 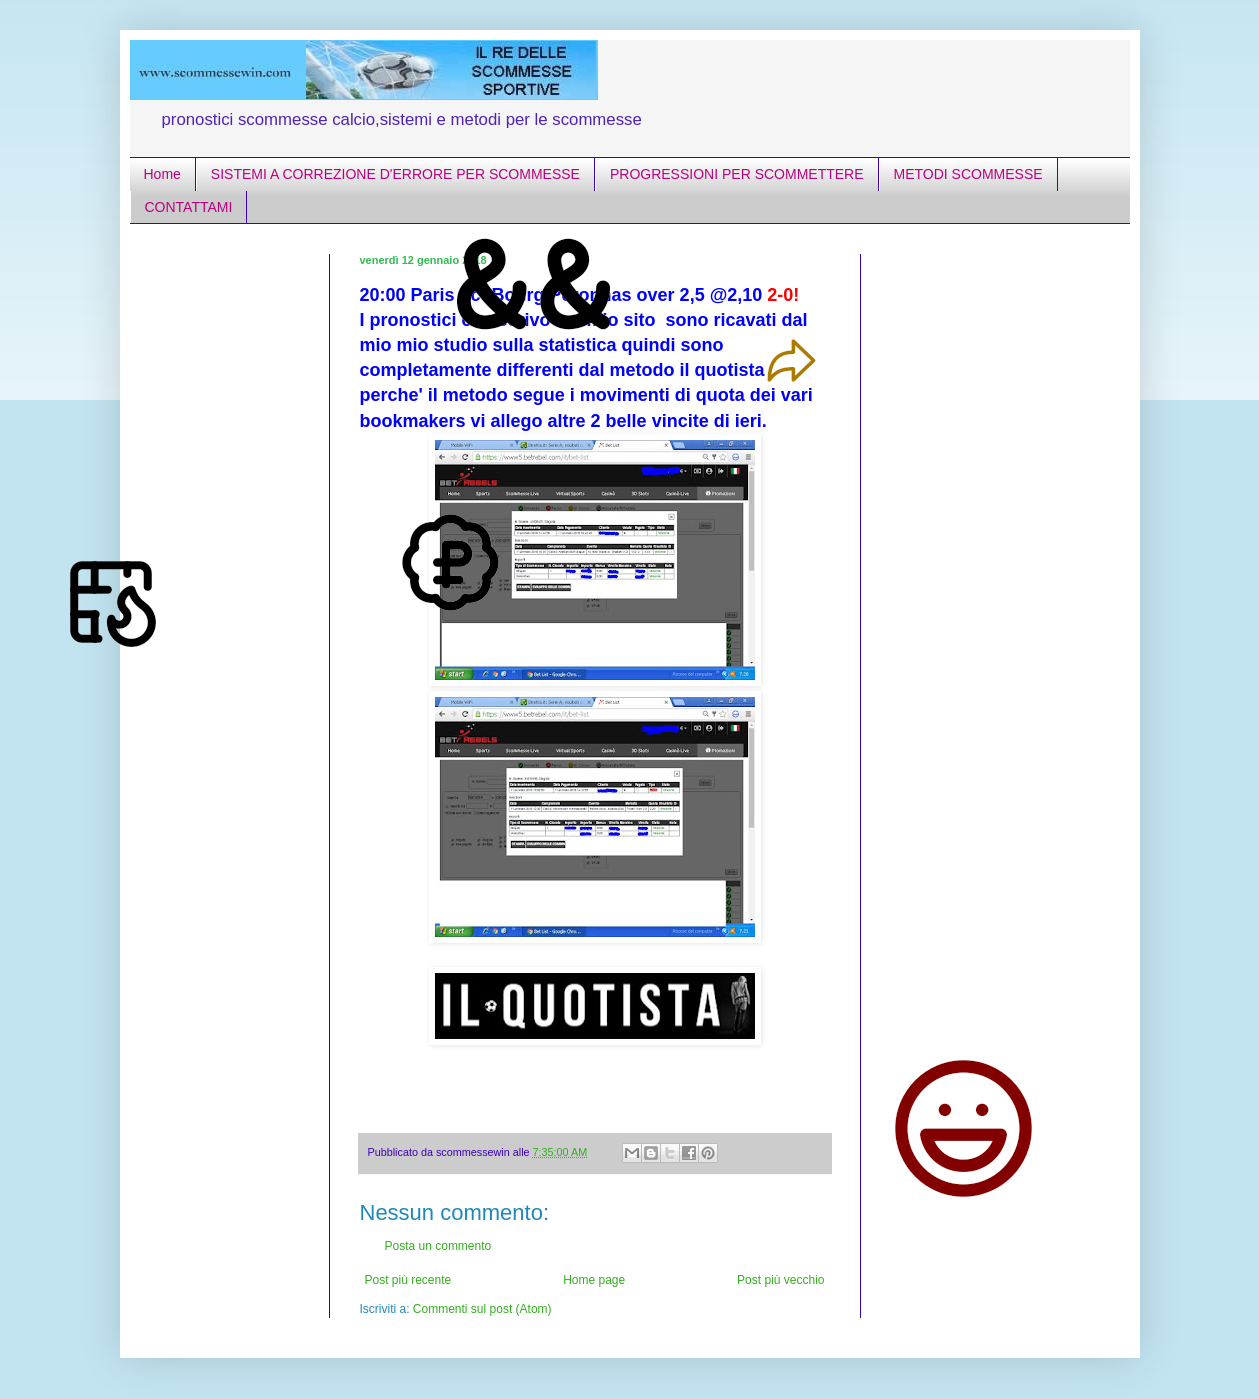 I want to click on insert special characters or symbols, so click(x=533, y=287).